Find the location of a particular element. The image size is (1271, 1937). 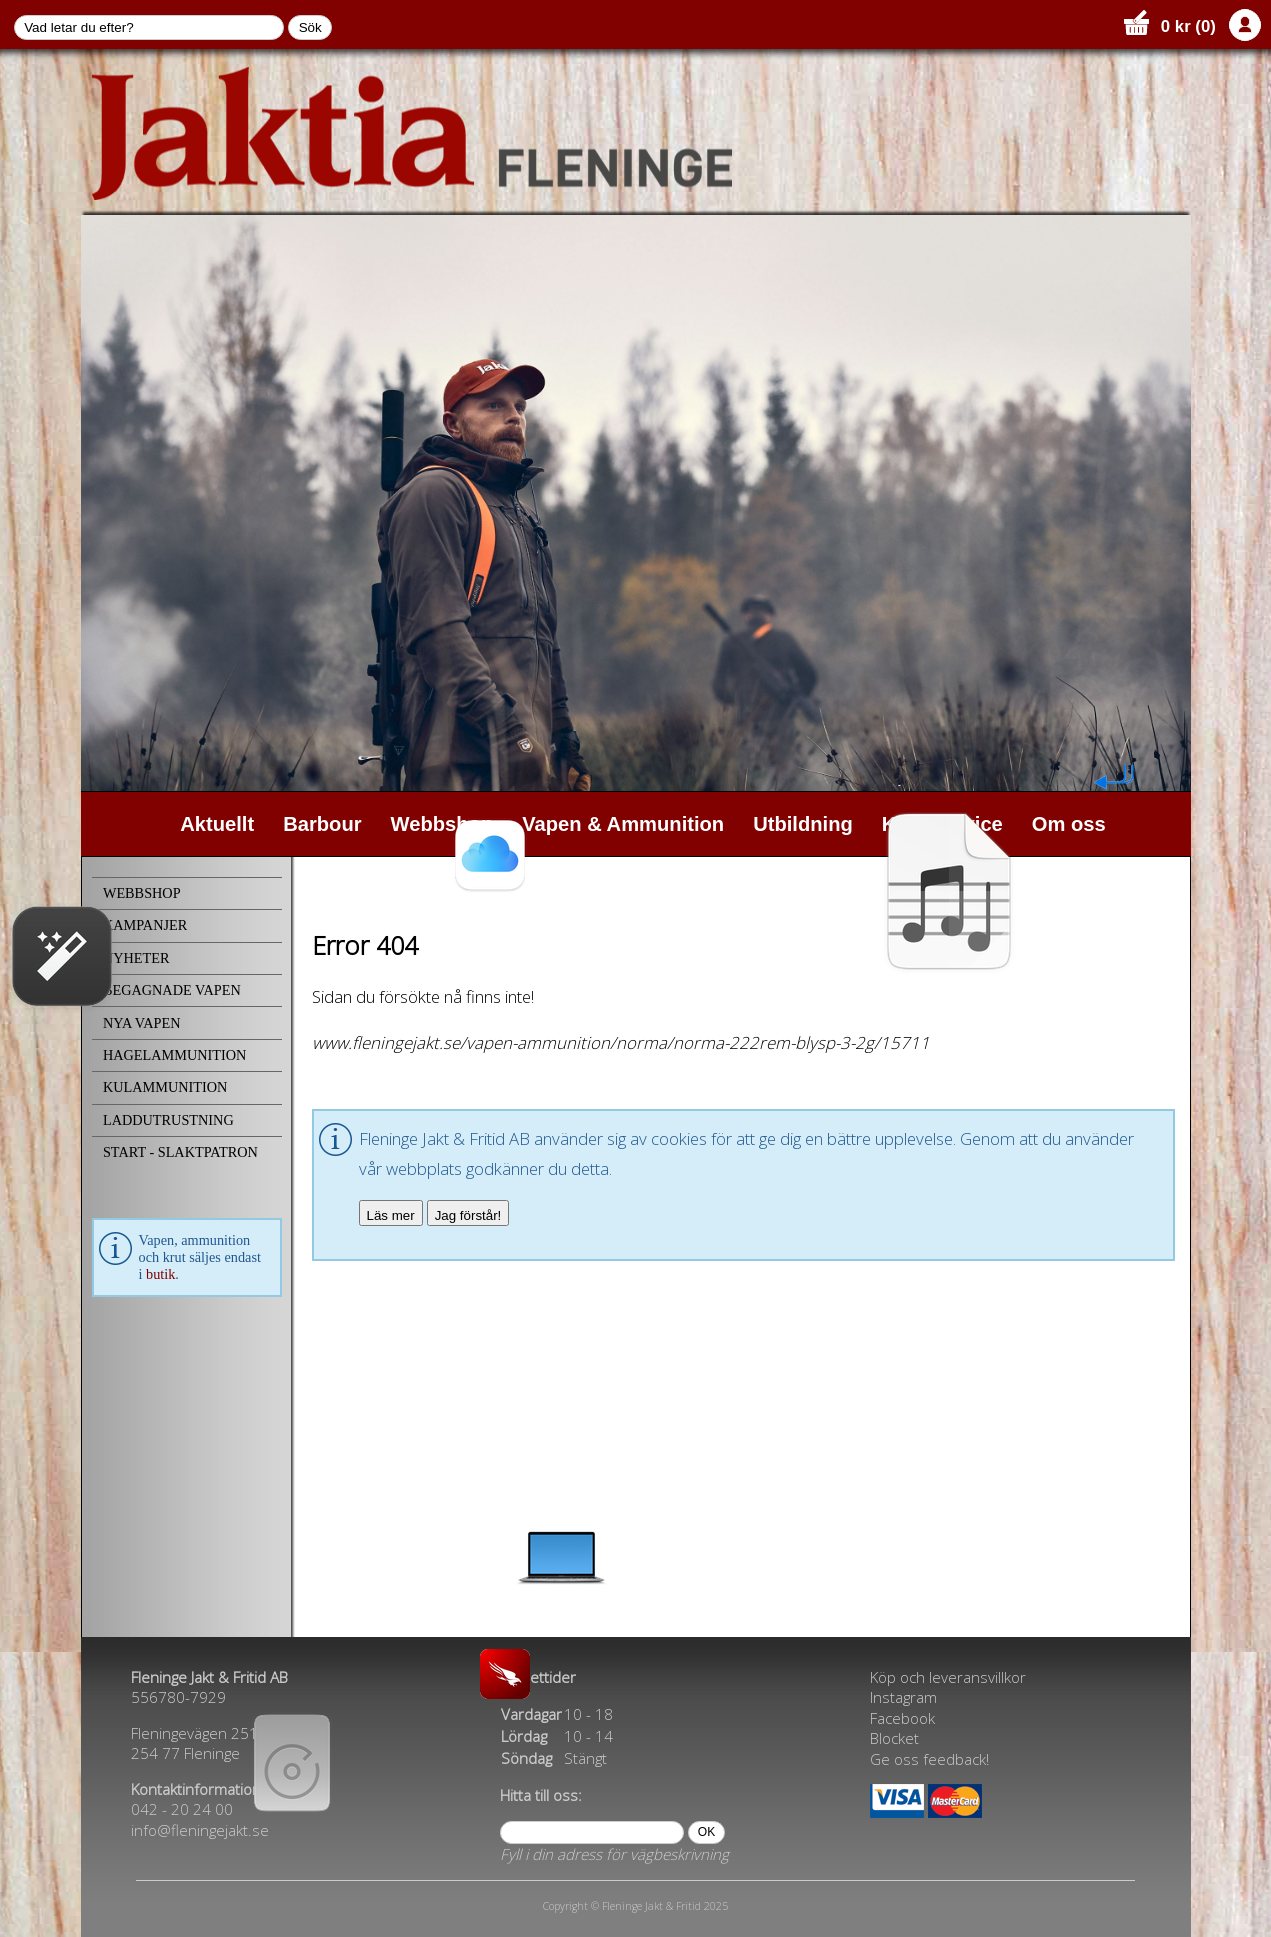

open iCloud Drive folder is located at coordinates (490, 855).